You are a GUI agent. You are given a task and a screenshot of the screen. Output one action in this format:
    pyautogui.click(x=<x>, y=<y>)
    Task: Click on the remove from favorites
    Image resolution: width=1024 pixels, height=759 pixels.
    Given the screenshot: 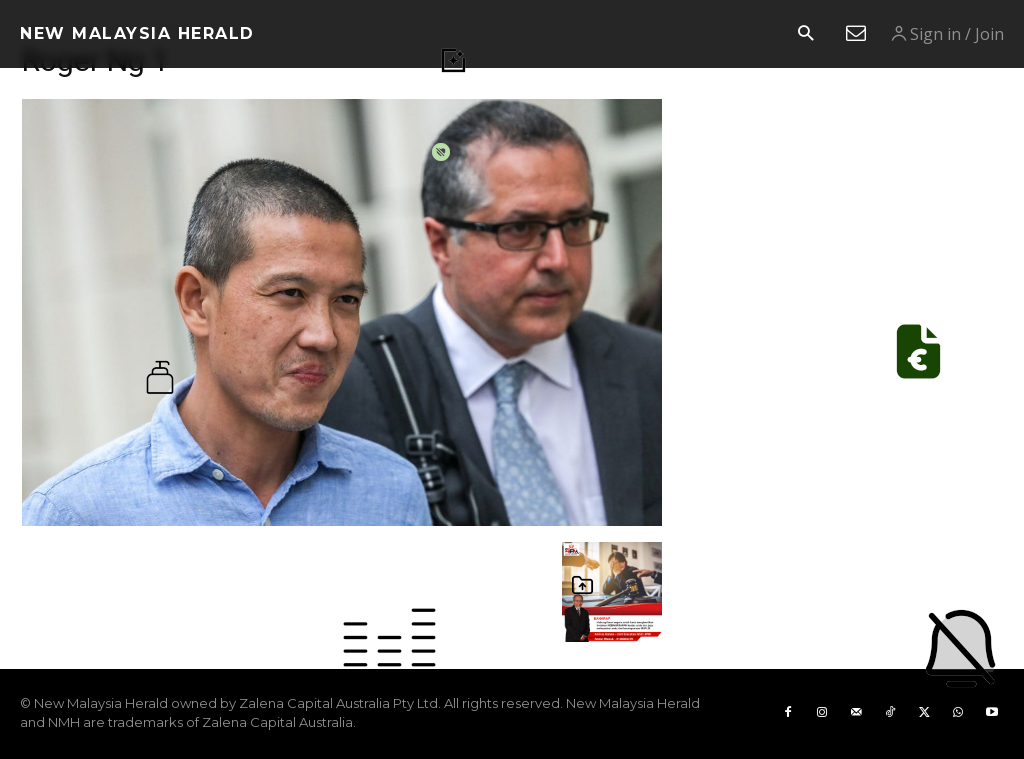 What is the action you would take?
    pyautogui.click(x=441, y=152)
    